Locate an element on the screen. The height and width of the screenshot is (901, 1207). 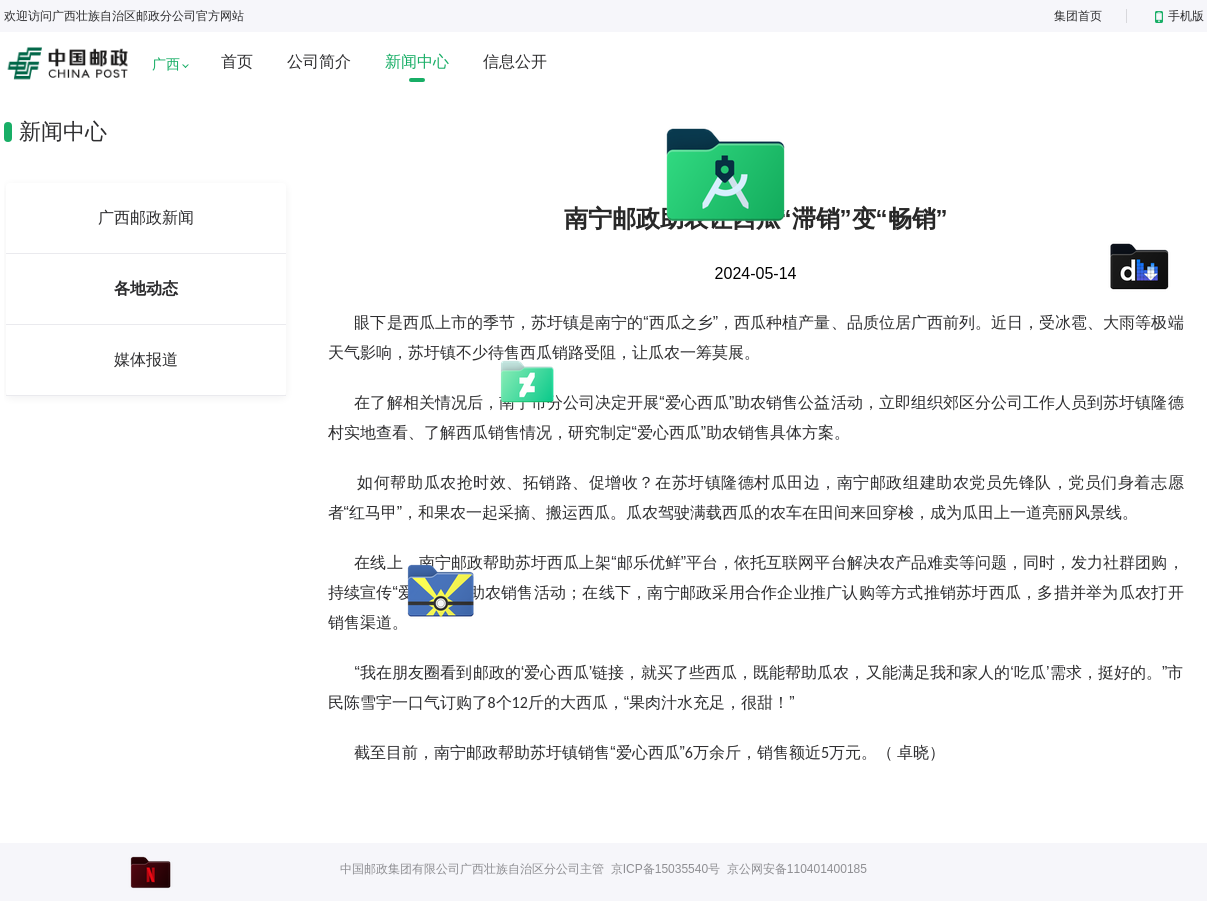
open android studio project folder is located at coordinates (725, 178).